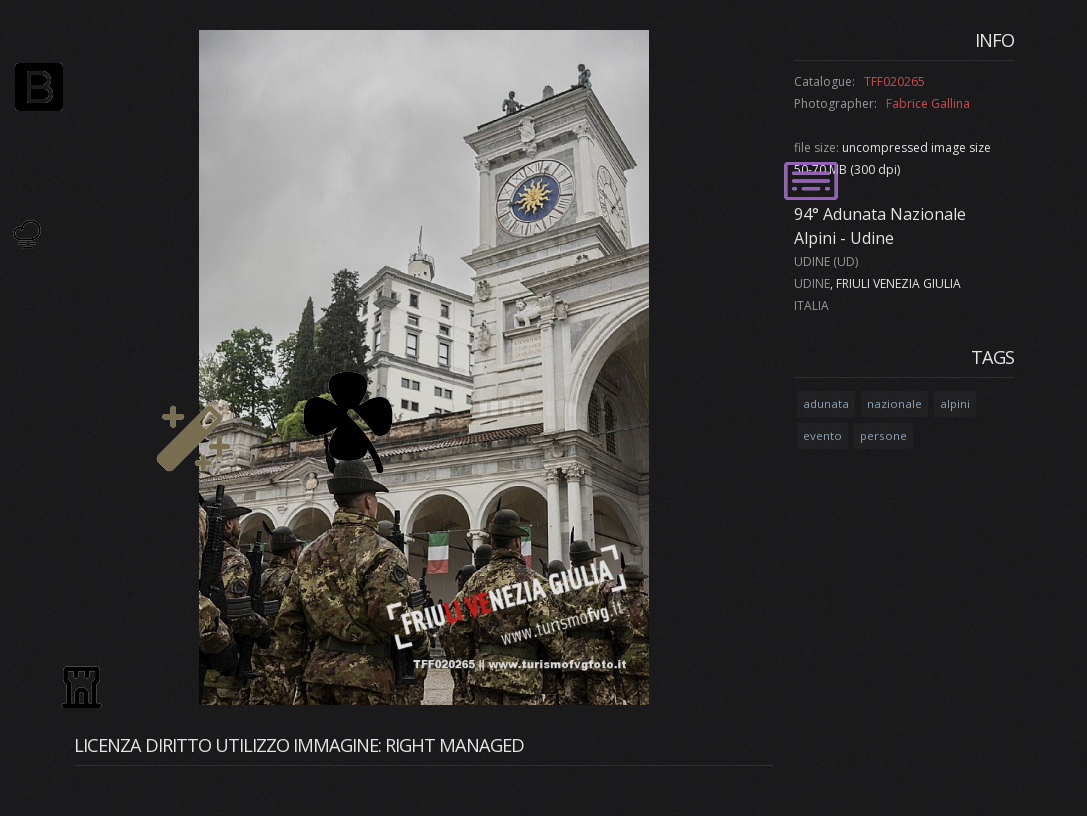 Image resolution: width=1087 pixels, height=816 pixels. I want to click on apply automatic enhancements or effects, so click(189, 438).